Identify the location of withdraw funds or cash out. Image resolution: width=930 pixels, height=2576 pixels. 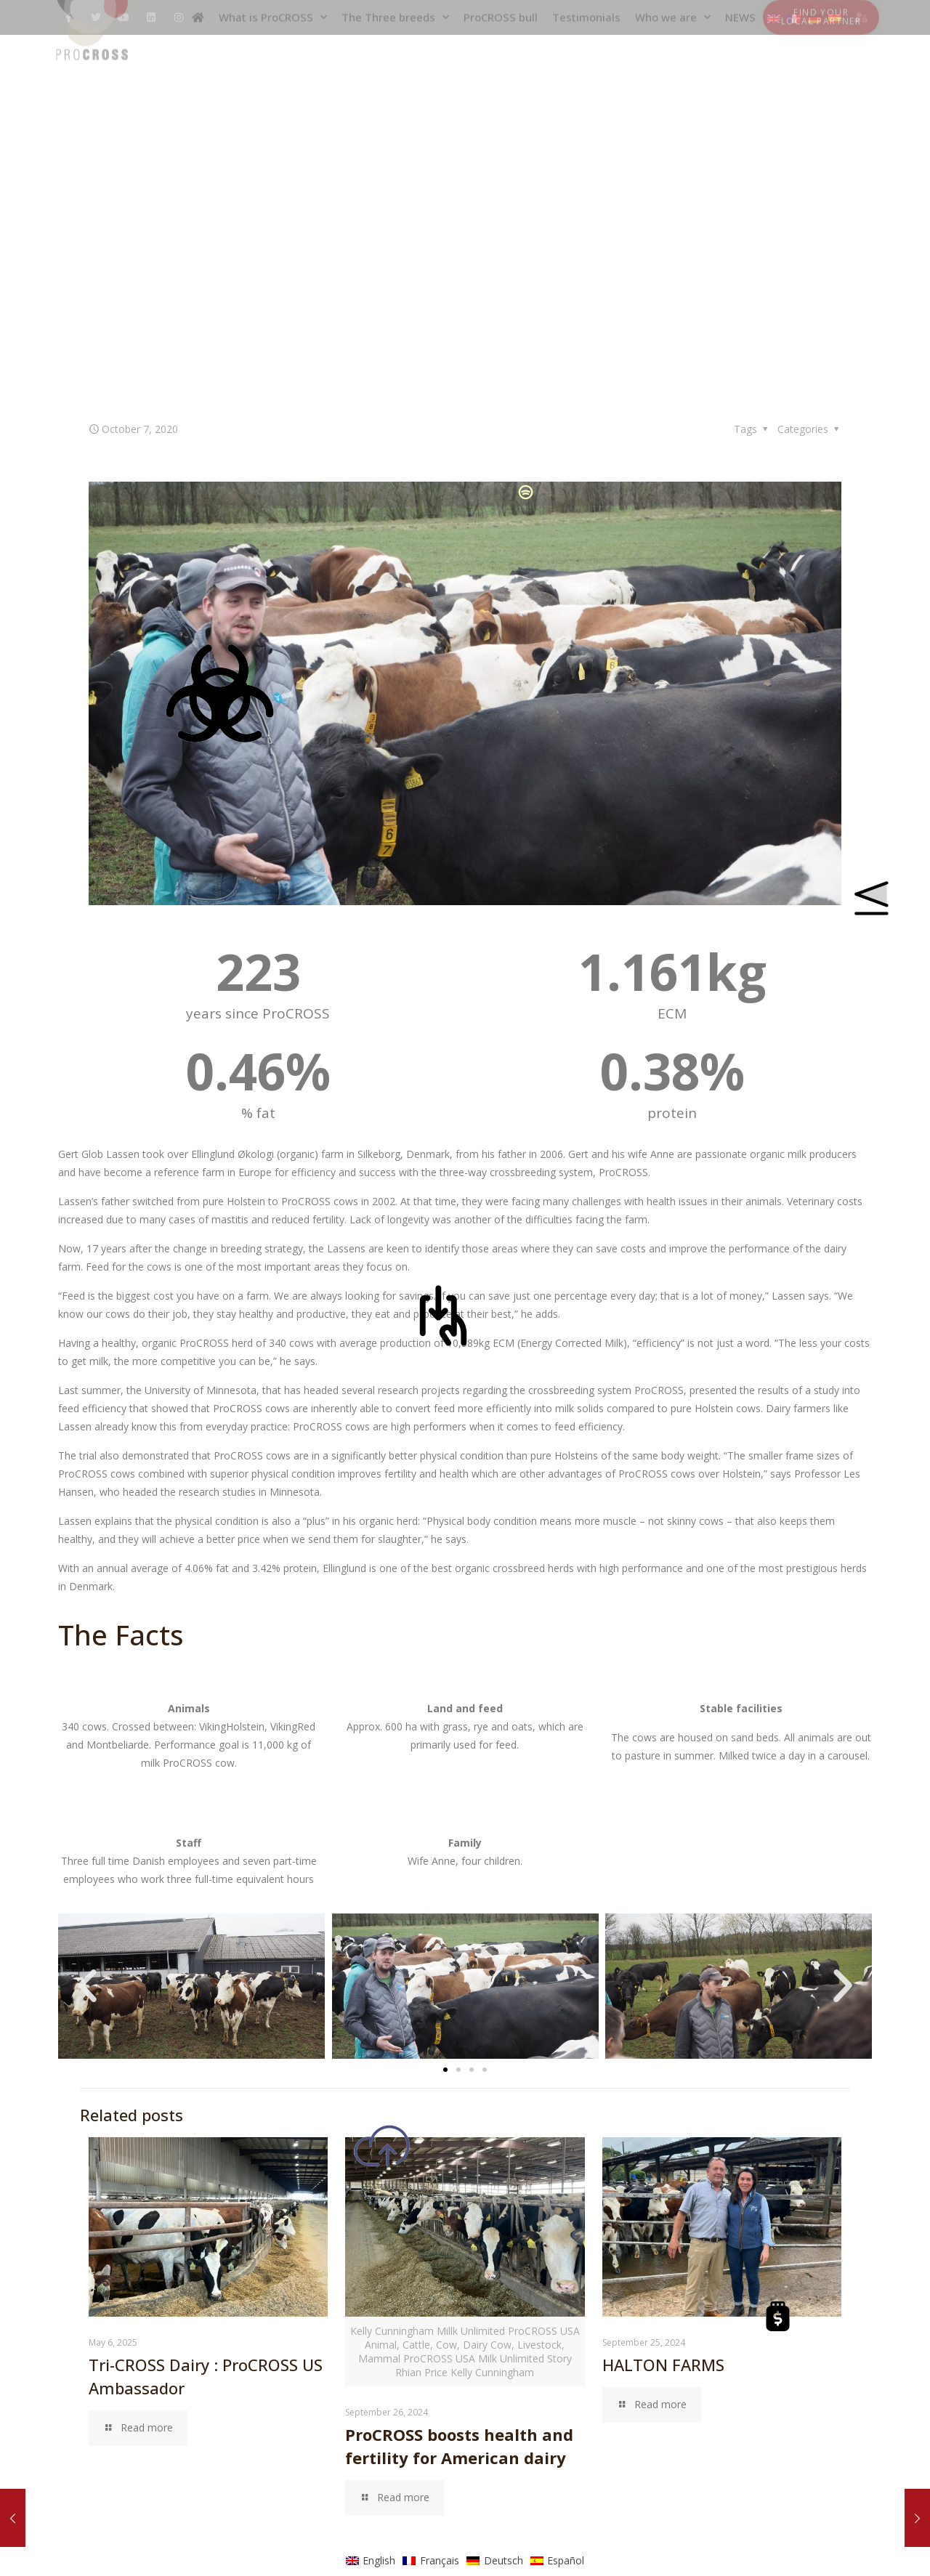
(440, 1316).